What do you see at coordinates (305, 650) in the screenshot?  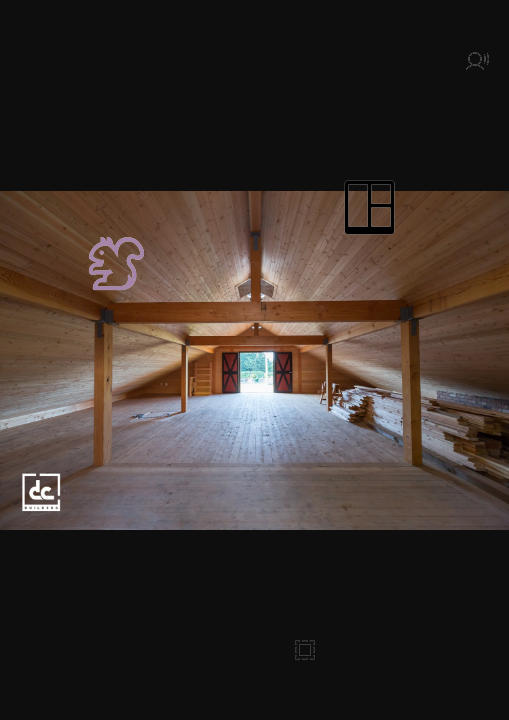 I see `select all items in the current view` at bounding box center [305, 650].